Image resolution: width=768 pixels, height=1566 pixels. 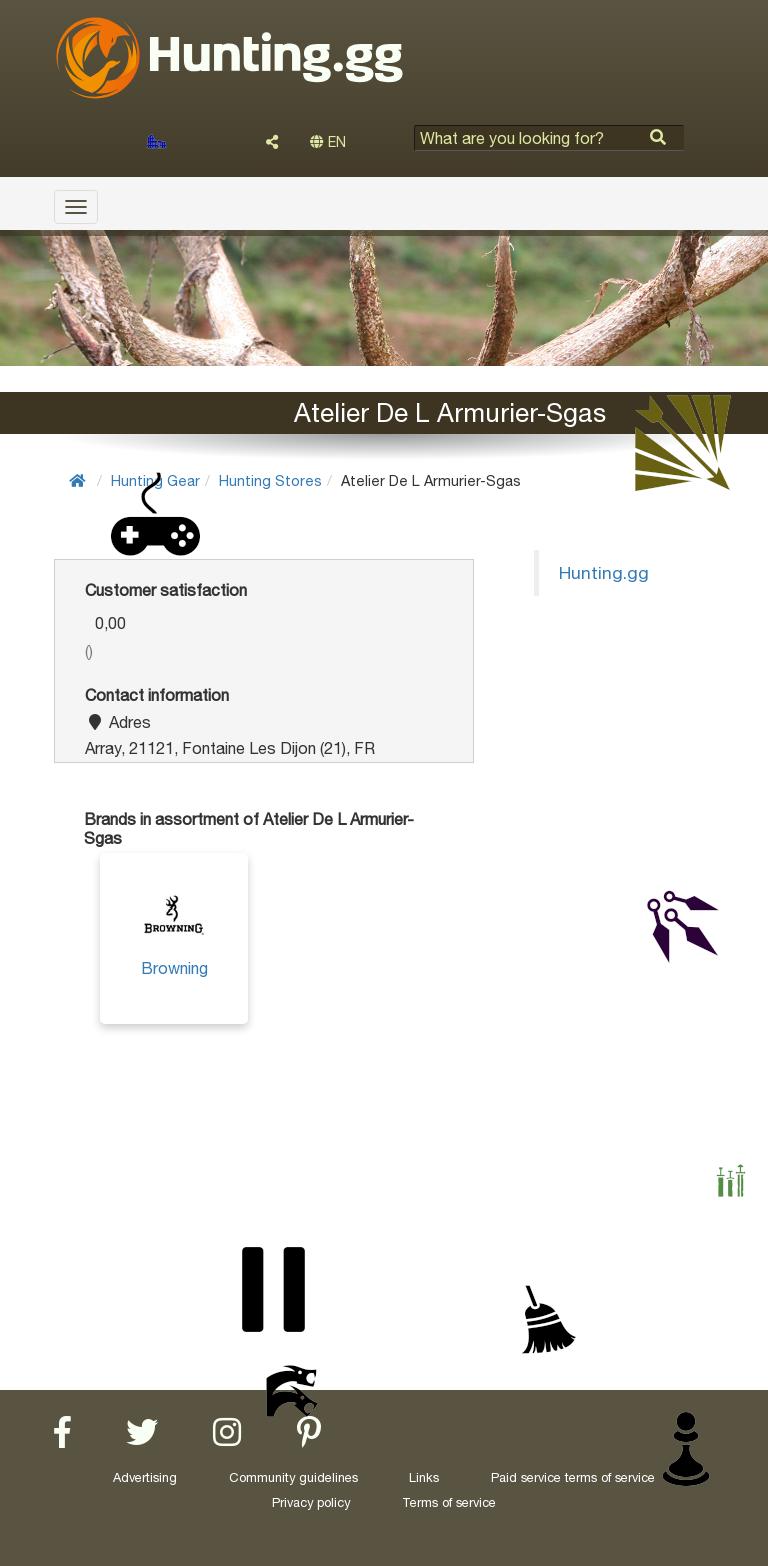 What do you see at coordinates (683, 927) in the screenshot?
I see `select thrown dagger weapon type` at bounding box center [683, 927].